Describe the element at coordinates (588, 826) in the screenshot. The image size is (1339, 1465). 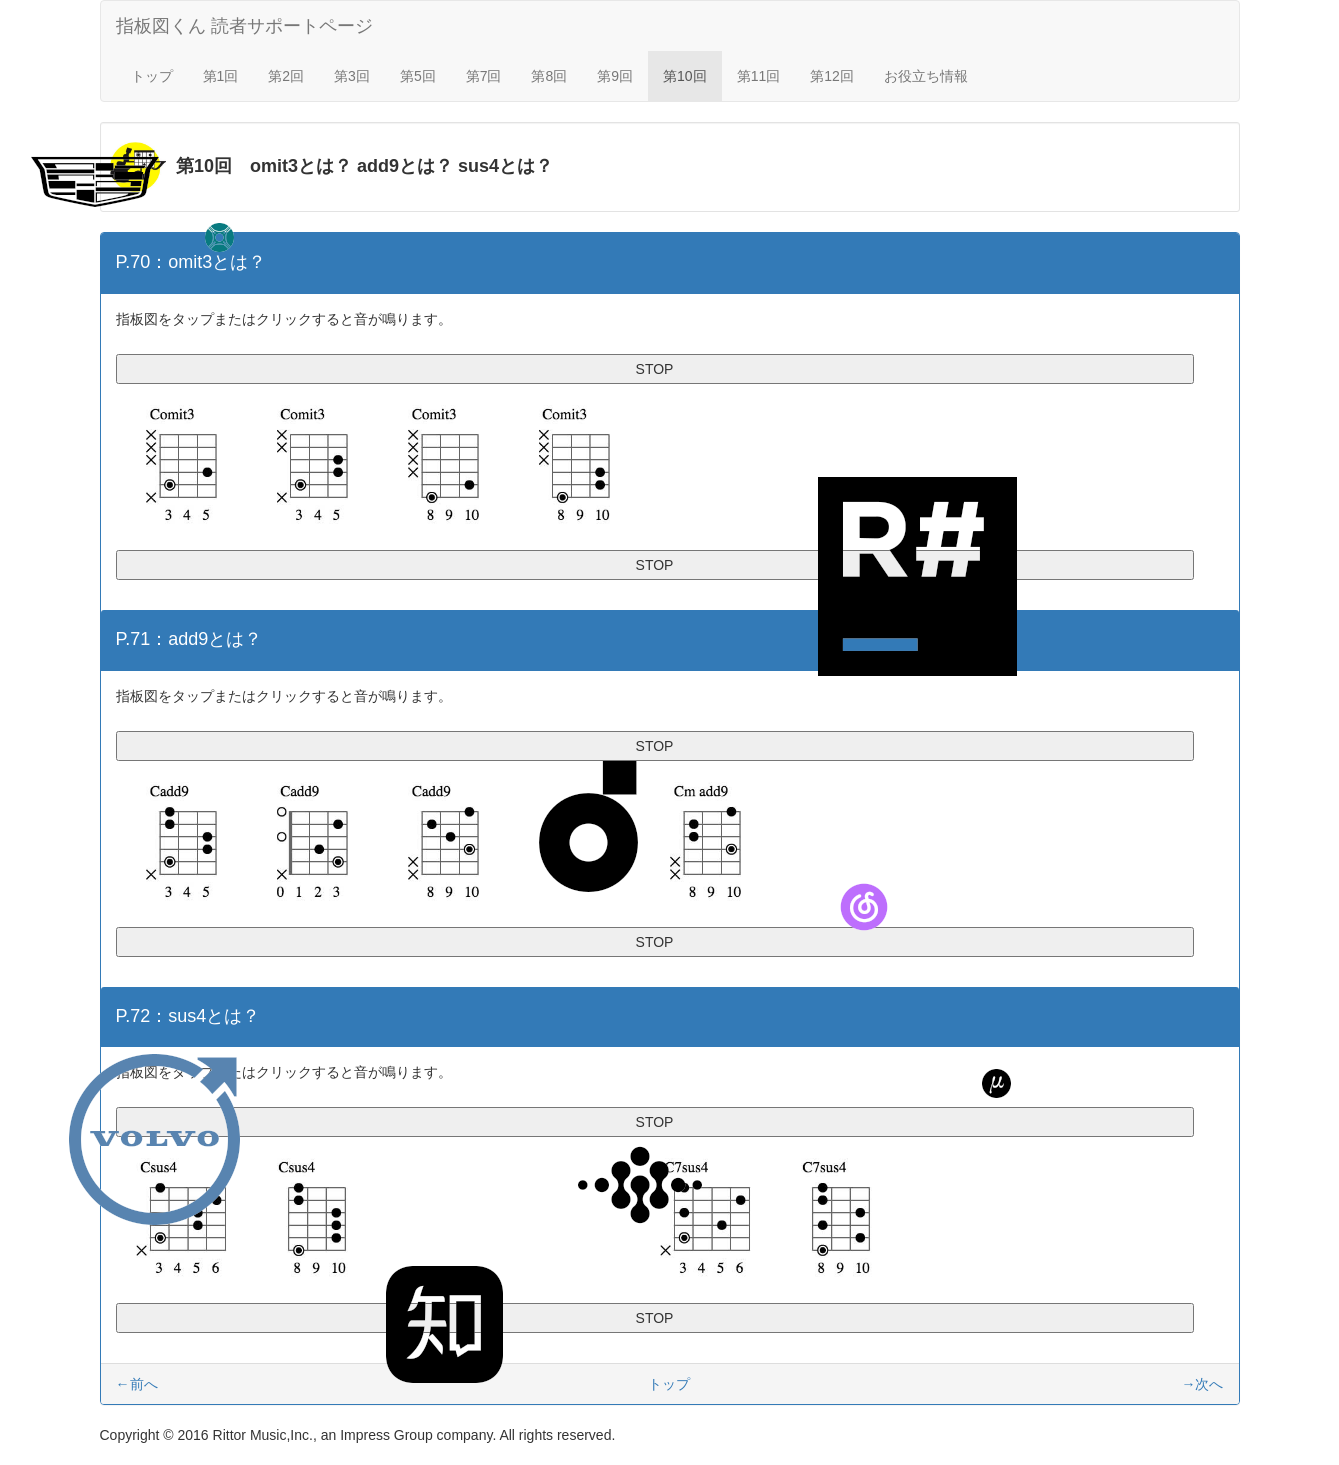
I see `open depositphotos stock image library` at that location.